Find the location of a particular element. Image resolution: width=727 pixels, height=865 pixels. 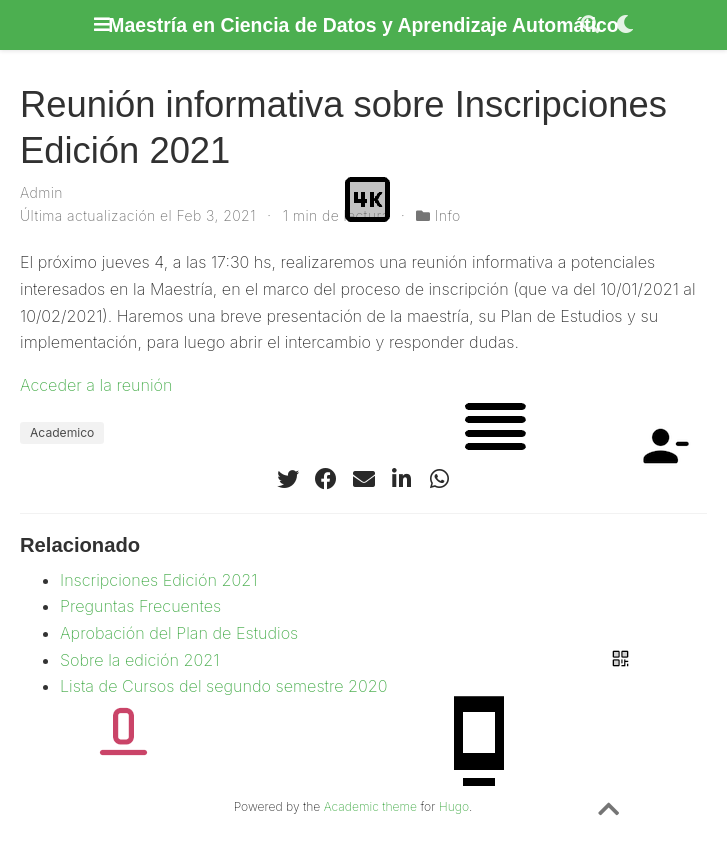

indicates 4K resolution video quality is located at coordinates (367, 199).